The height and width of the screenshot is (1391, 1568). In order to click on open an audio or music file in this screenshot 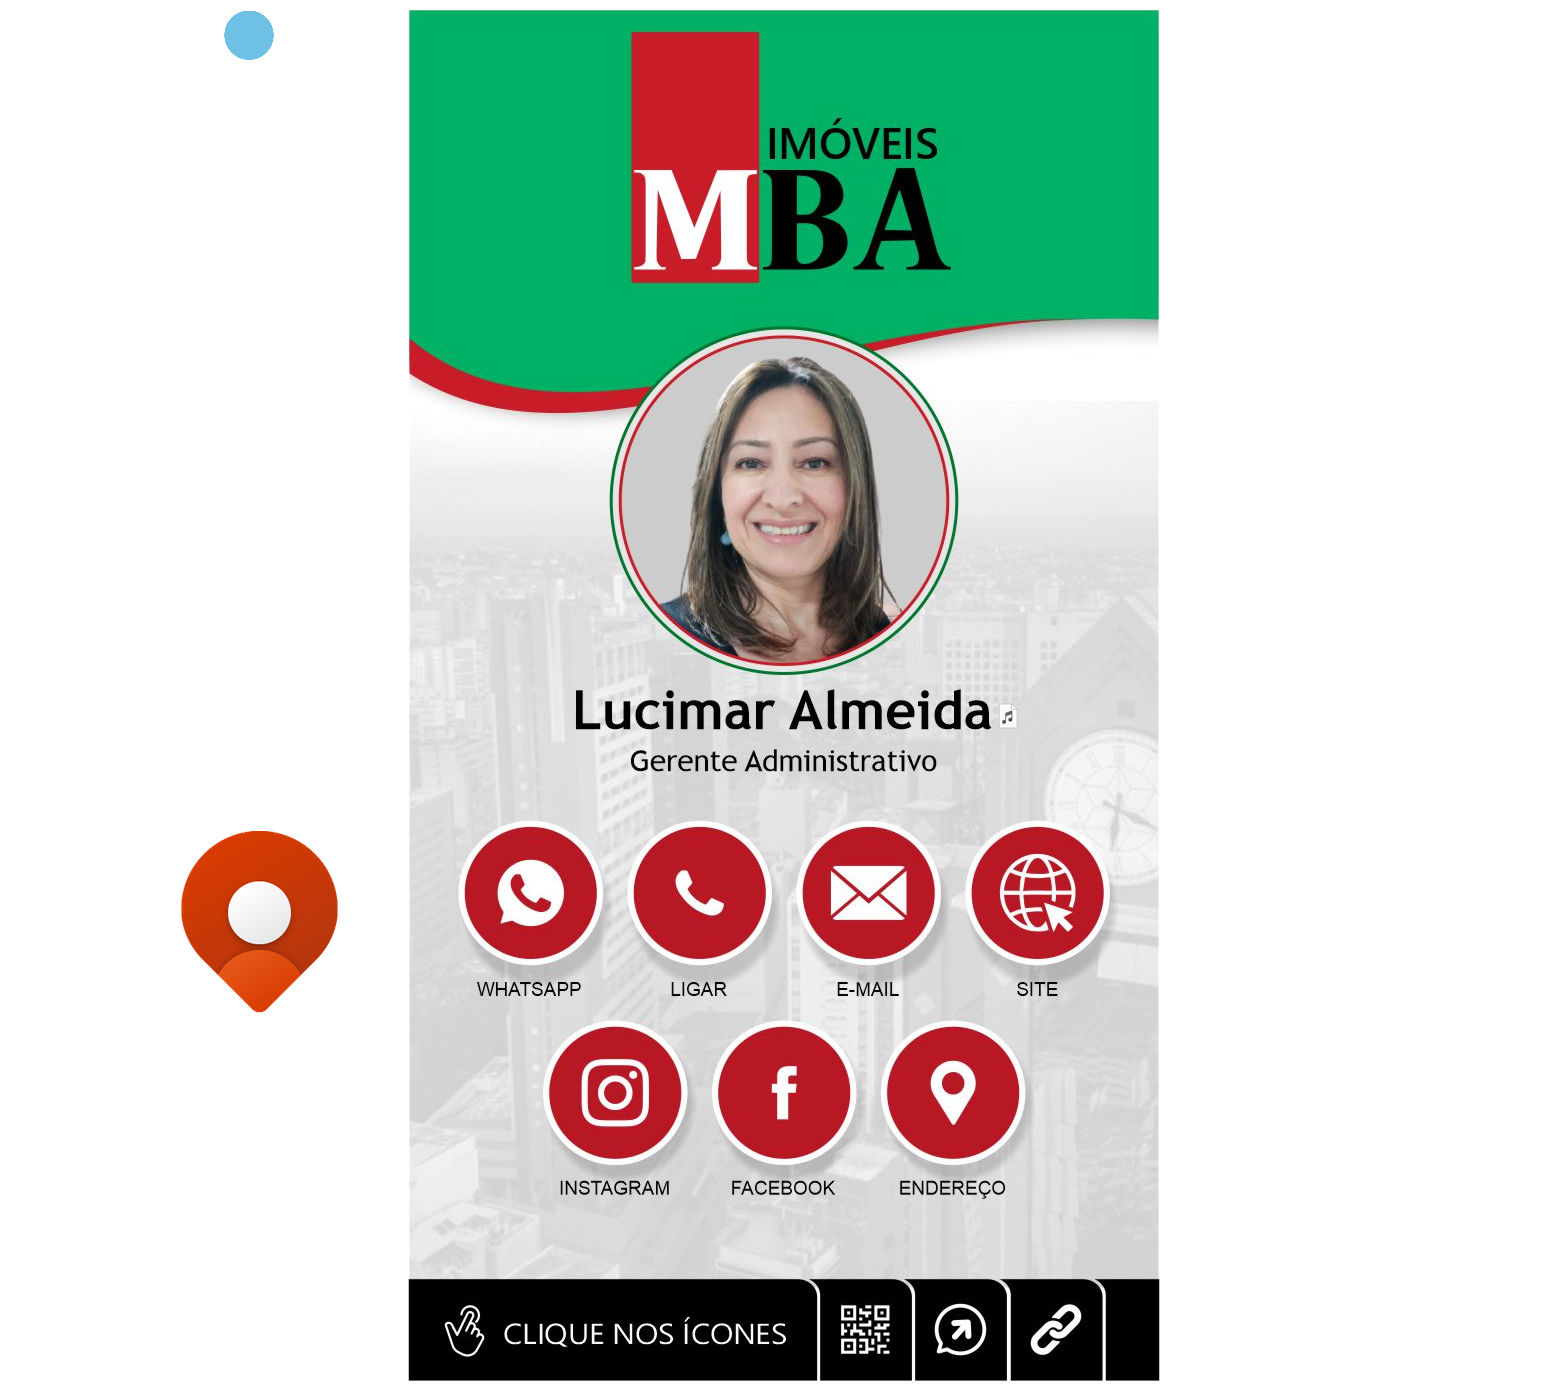, I will do `click(1008, 716)`.